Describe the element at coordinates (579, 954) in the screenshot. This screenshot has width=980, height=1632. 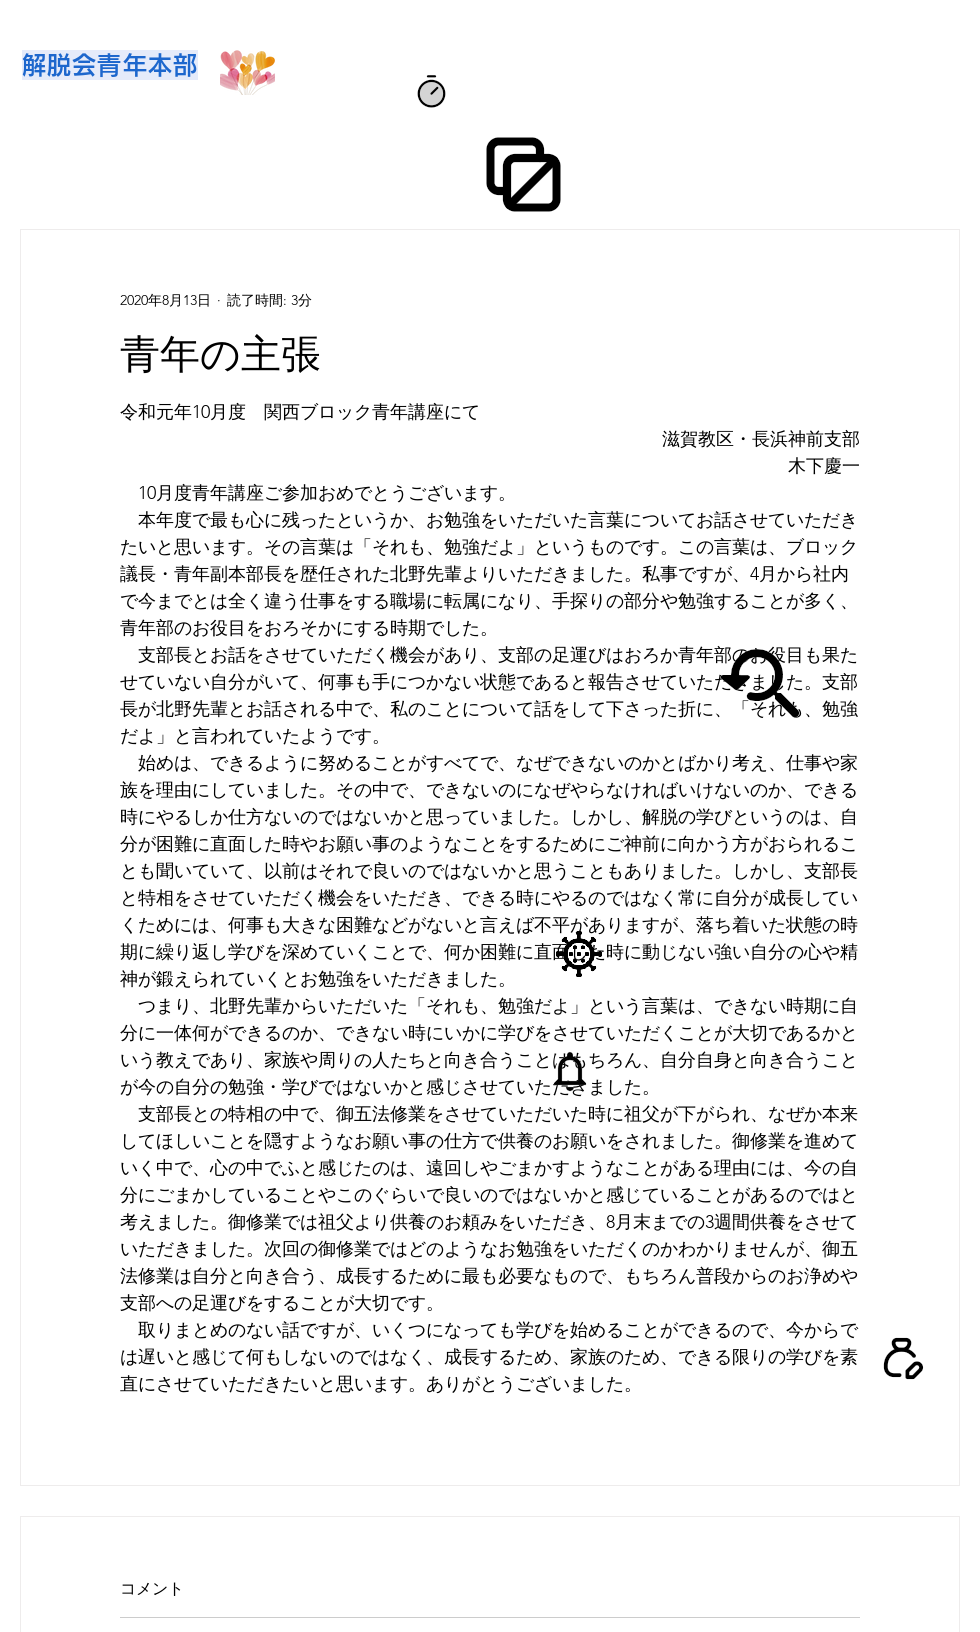
I see `view covid-19 related information` at that location.